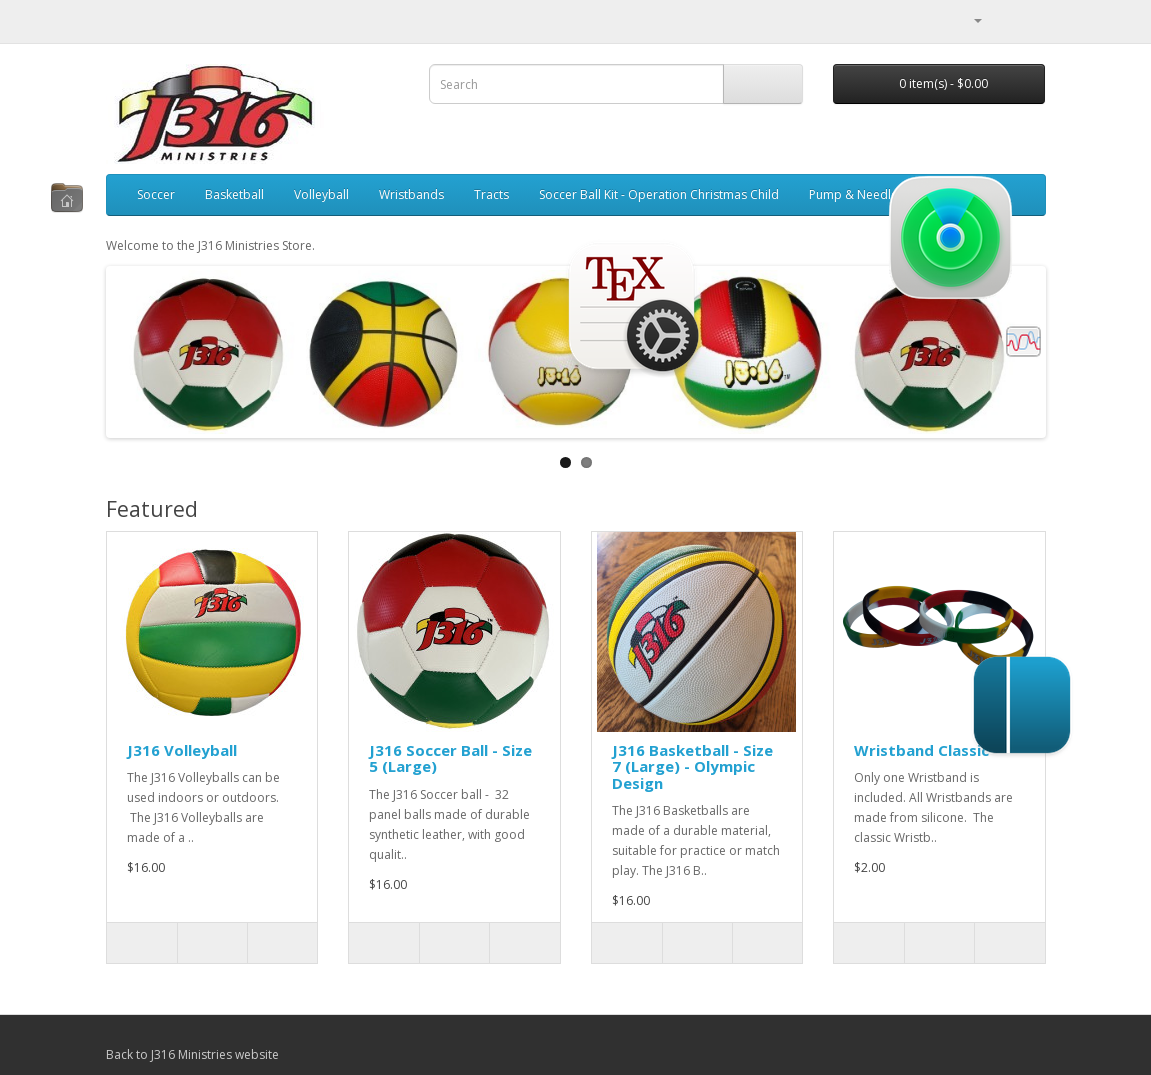  I want to click on open shotcut video editor, so click(1022, 705).